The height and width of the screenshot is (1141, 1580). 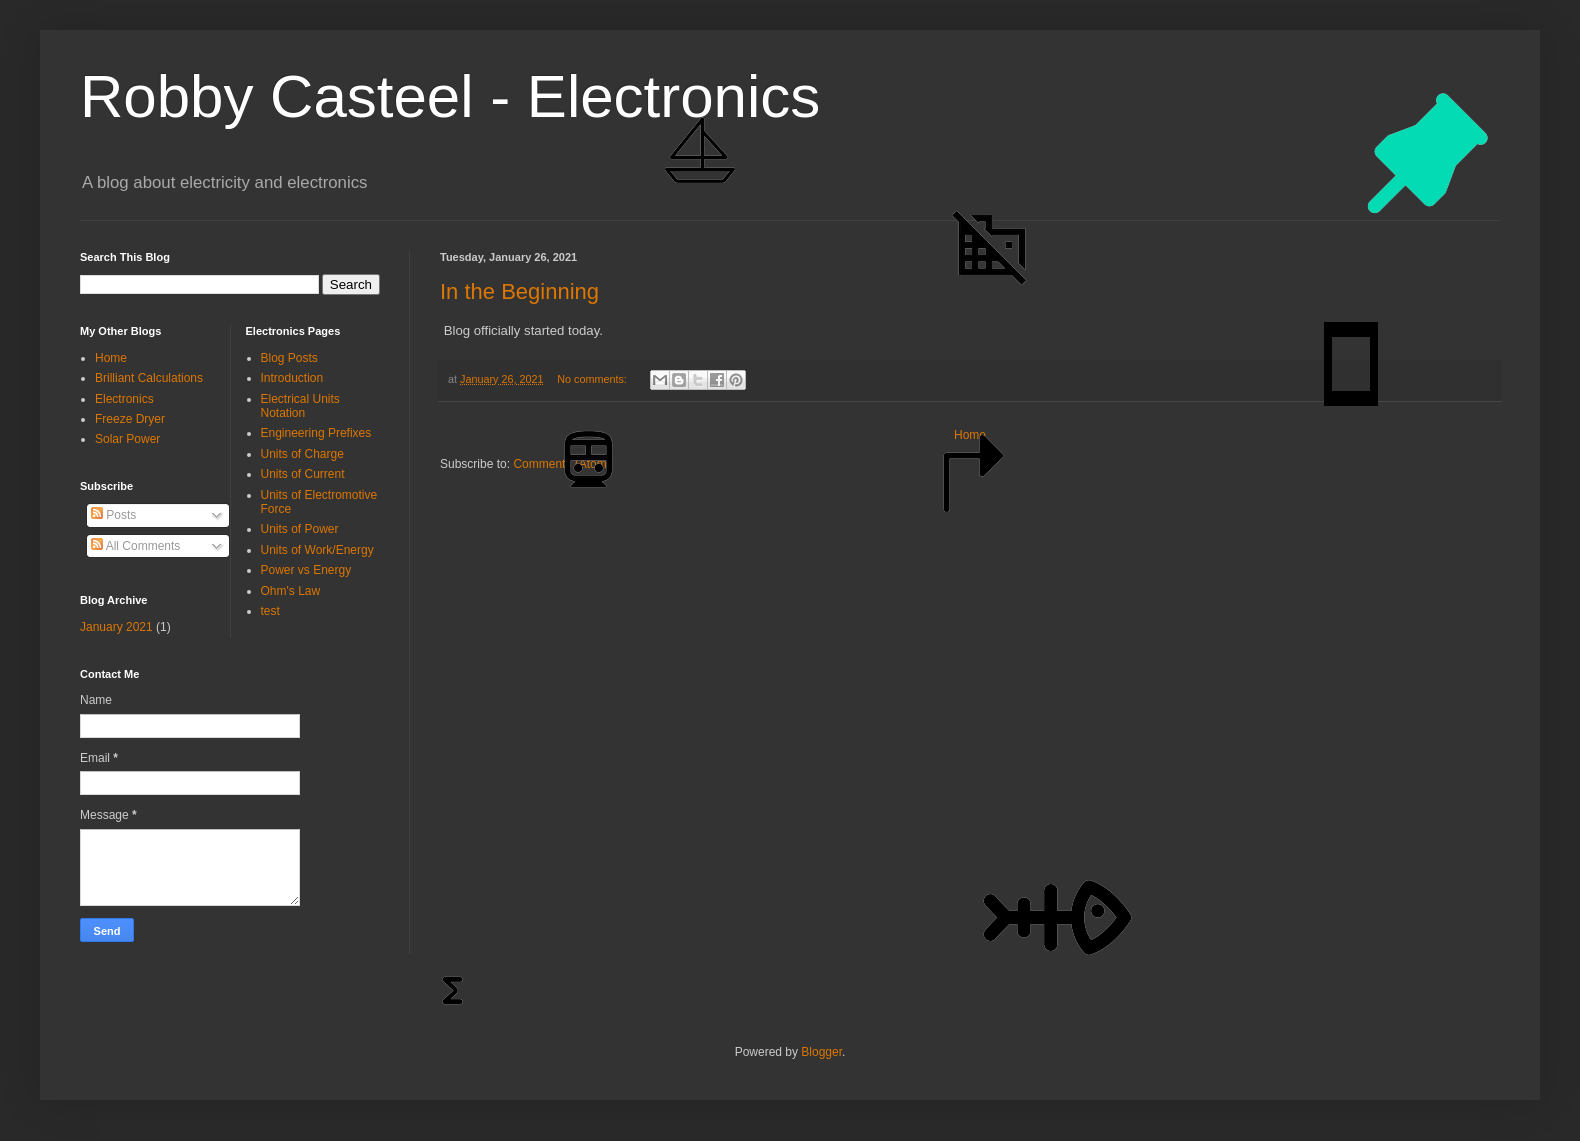 I want to click on indicates empty or consumed content, so click(x=1057, y=917).